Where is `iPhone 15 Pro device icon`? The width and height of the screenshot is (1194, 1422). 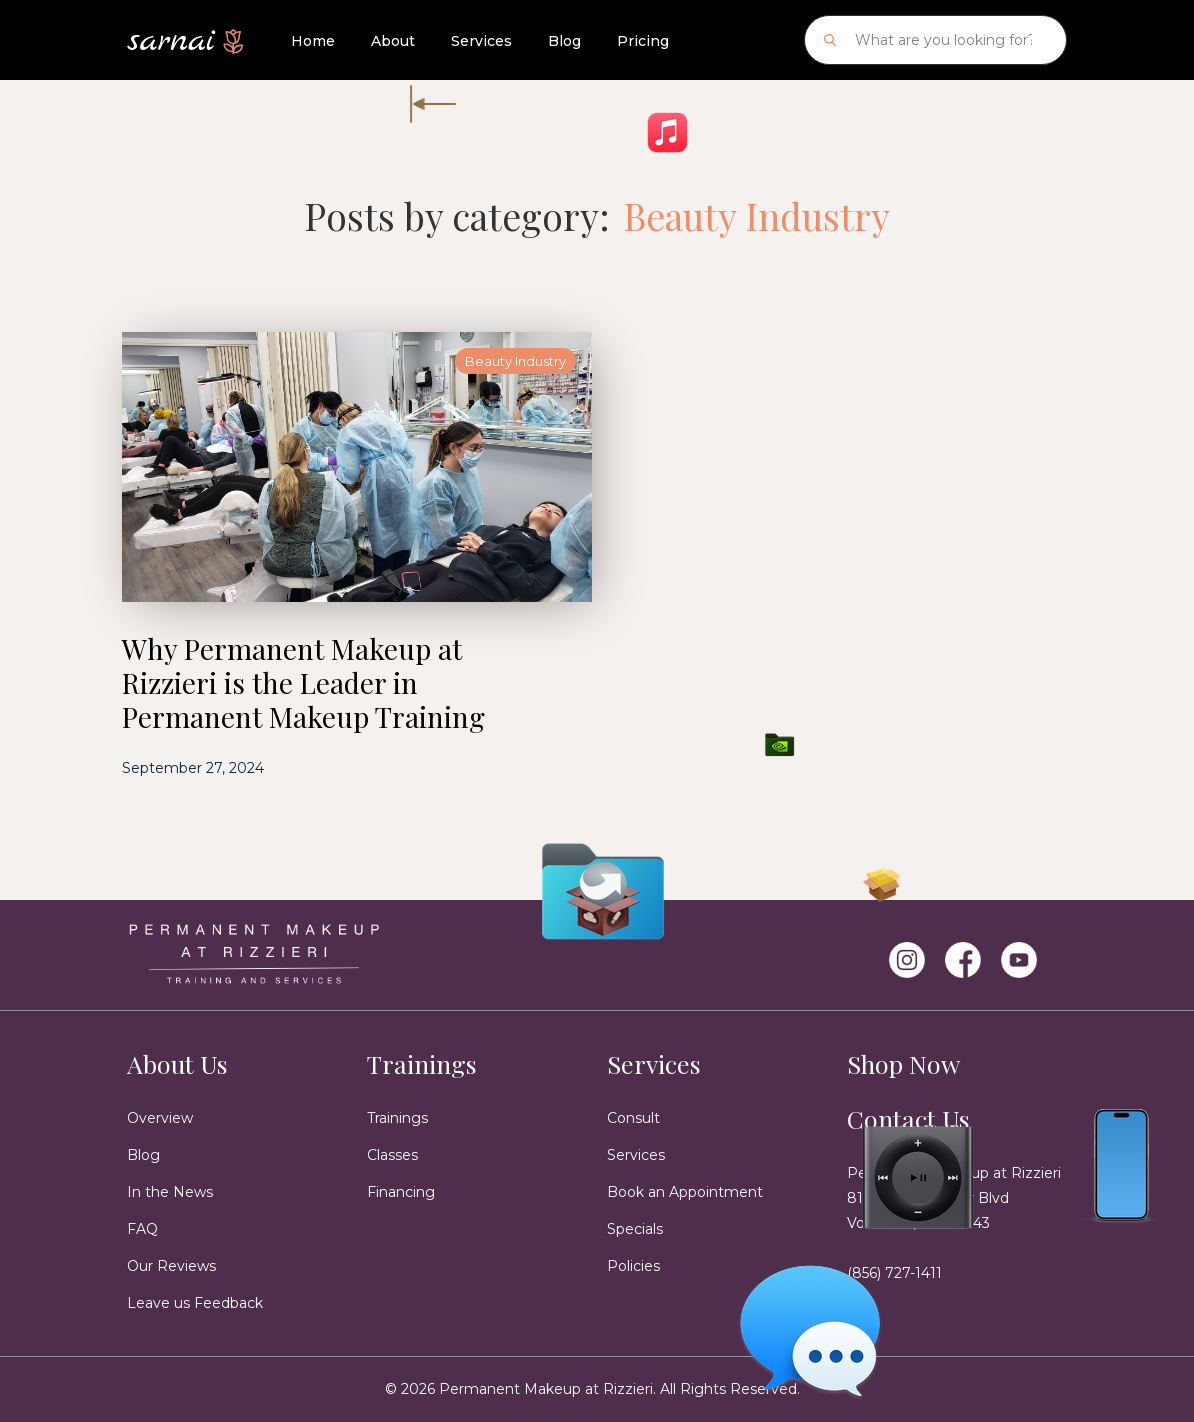 iPhone 15 Pro device icon is located at coordinates (1121, 1166).